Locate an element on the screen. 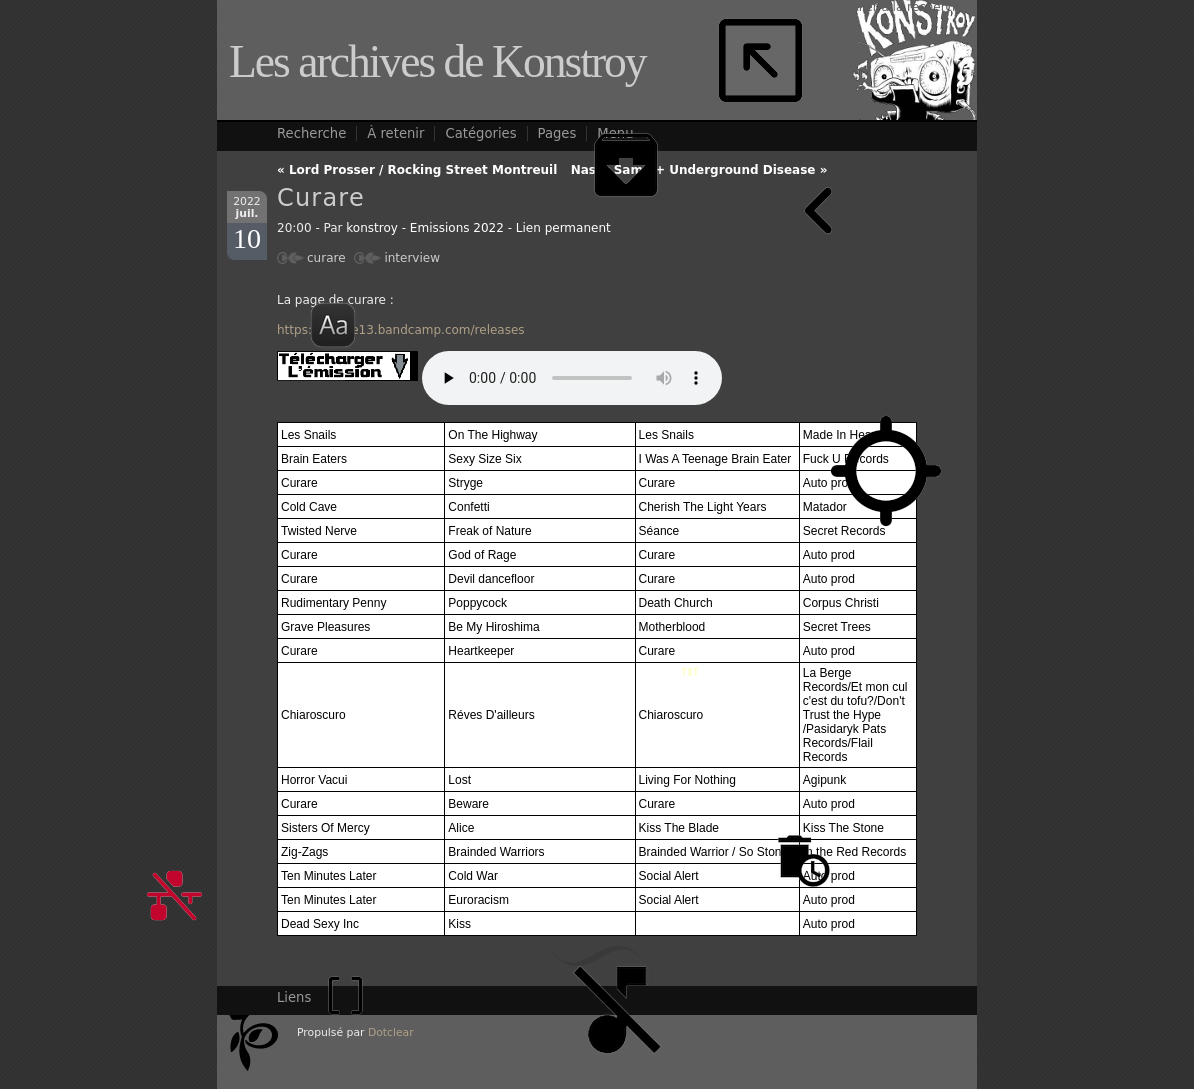 Image resolution: width=1194 pixels, height=1089 pixels. indicates a plain text file format is located at coordinates (690, 672).